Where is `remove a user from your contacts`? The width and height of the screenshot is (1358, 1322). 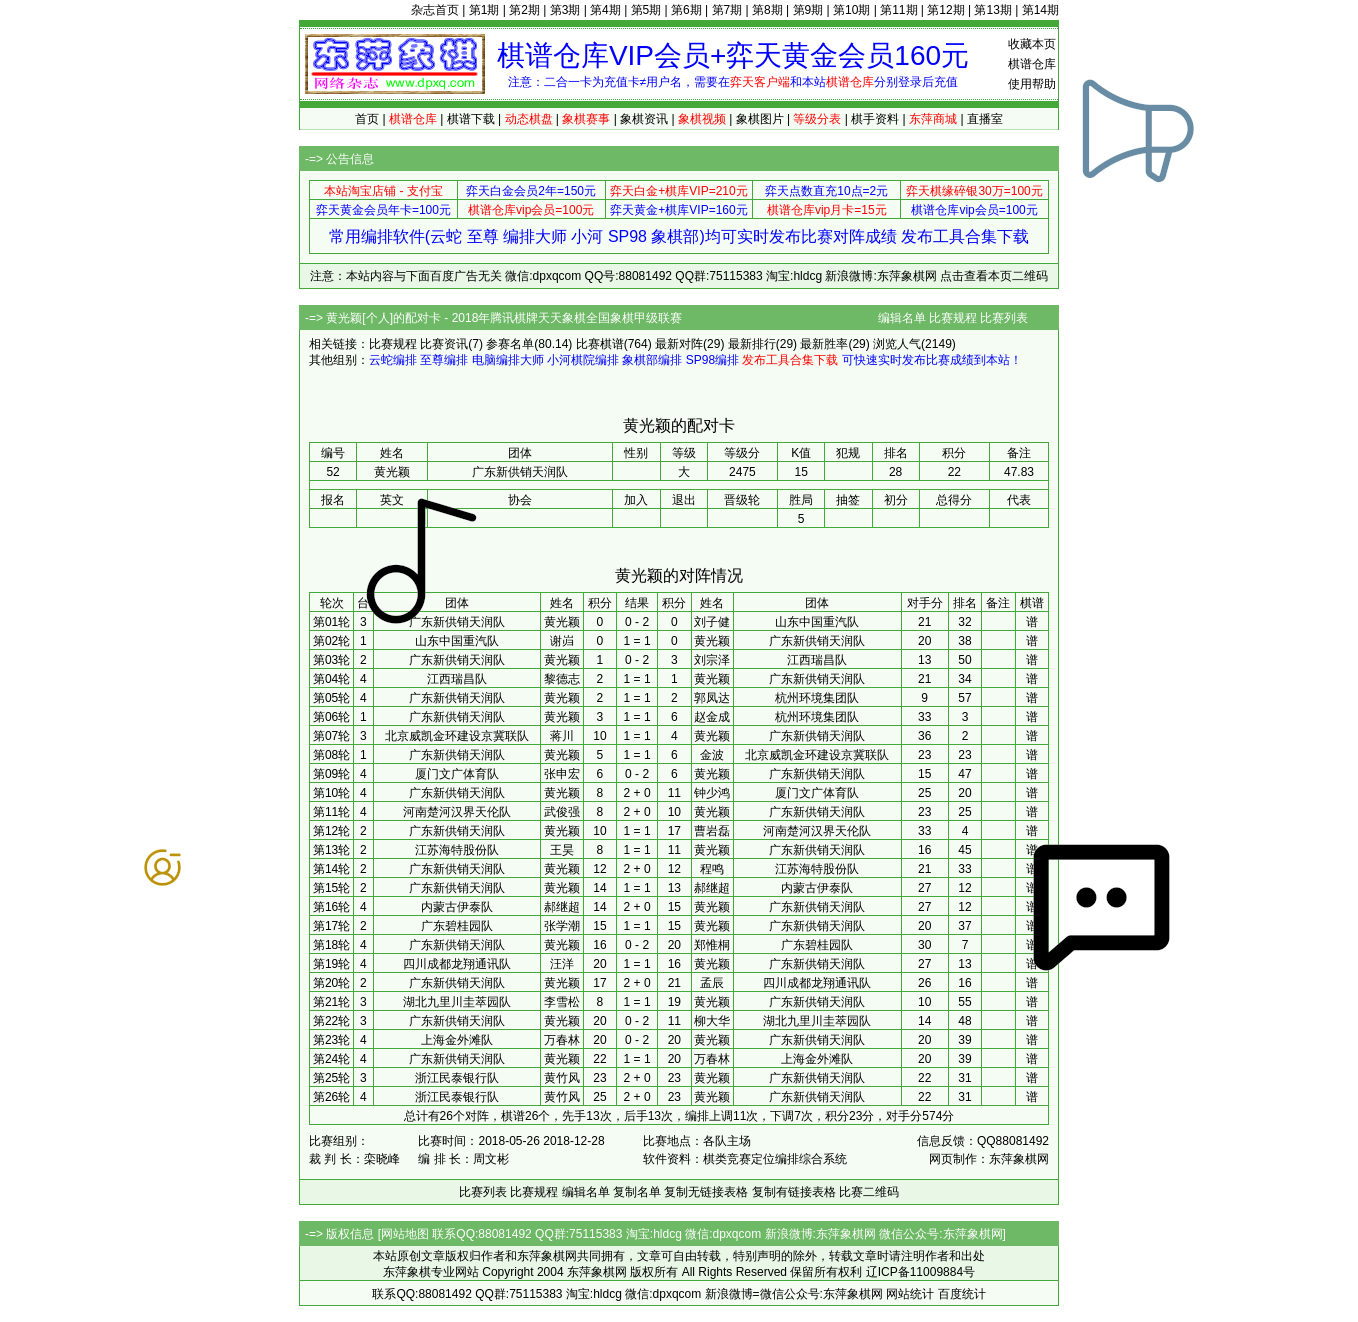 remove a user from your contacts is located at coordinates (162, 867).